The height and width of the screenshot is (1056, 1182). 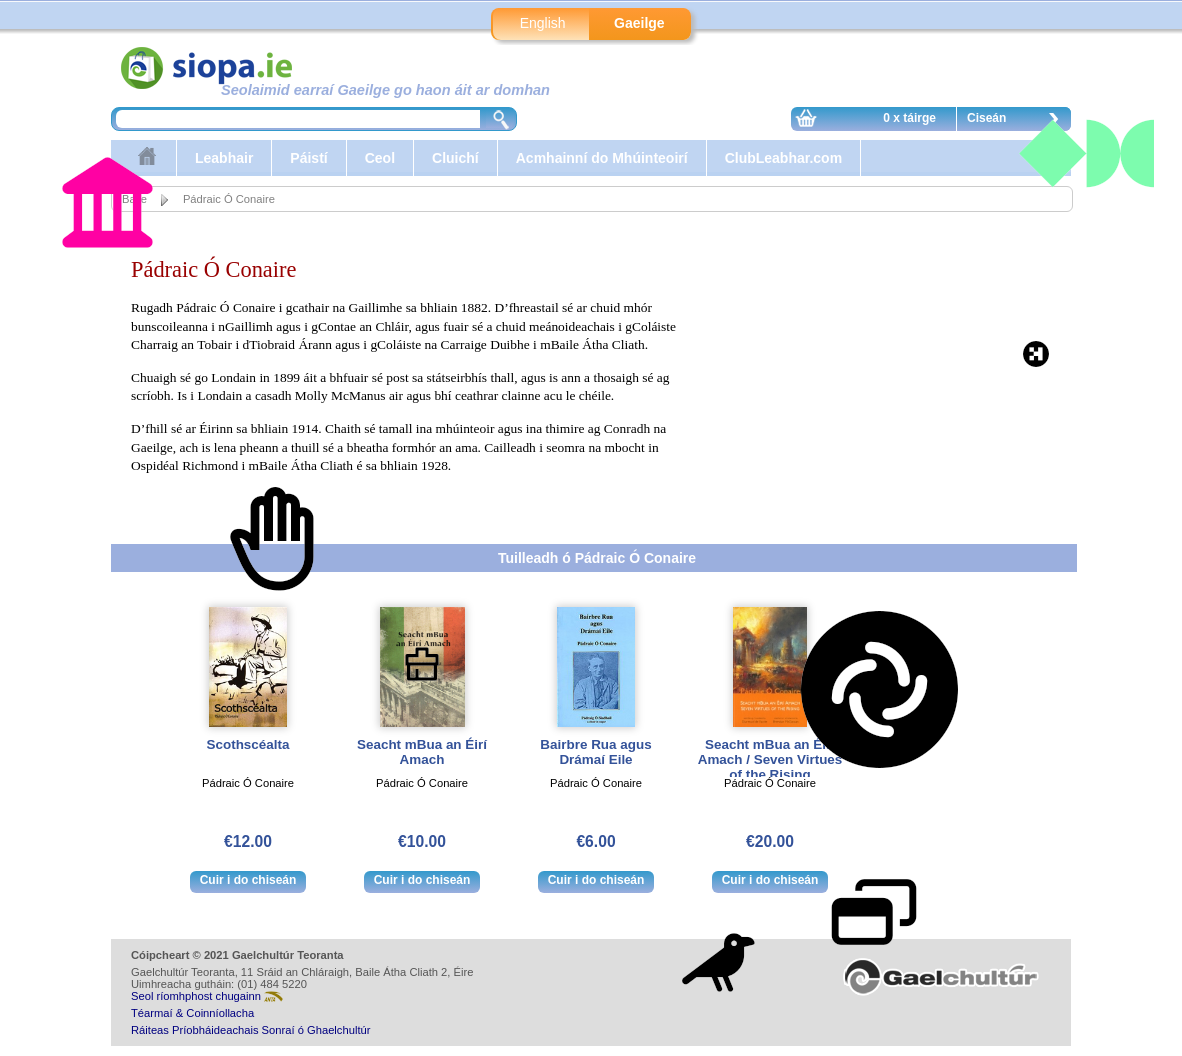 What do you see at coordinates (1036, 354) in the screenshot?
I see `open the Crehana app` at bounding box center [1036, 354].